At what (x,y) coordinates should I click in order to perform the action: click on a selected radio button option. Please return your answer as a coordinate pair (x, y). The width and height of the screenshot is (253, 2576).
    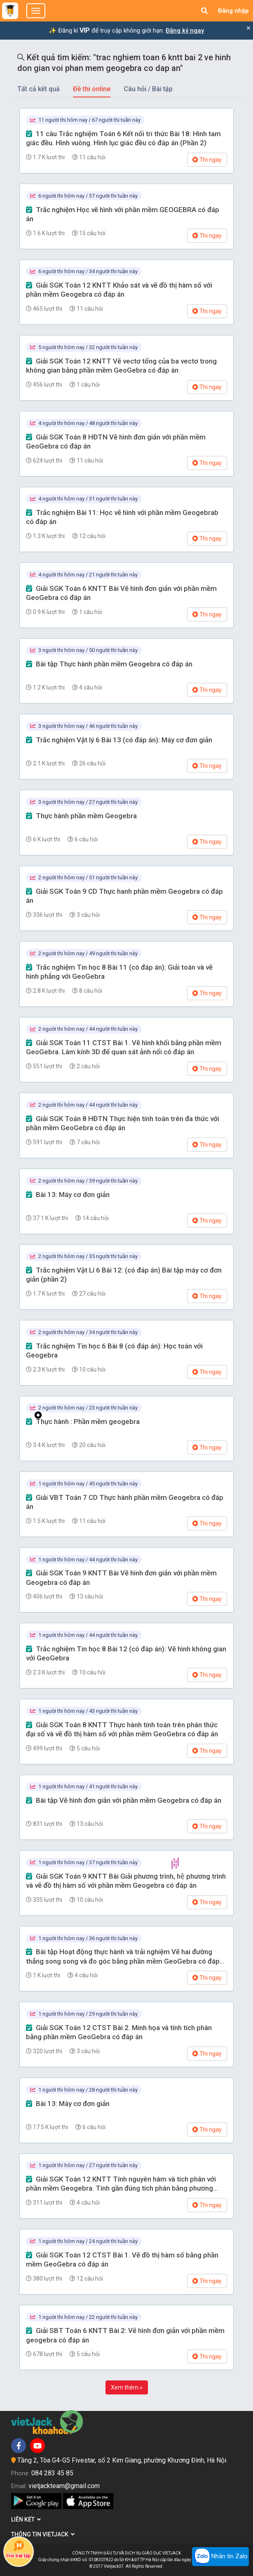
    Looking at the image, I should click on (38, 1415).